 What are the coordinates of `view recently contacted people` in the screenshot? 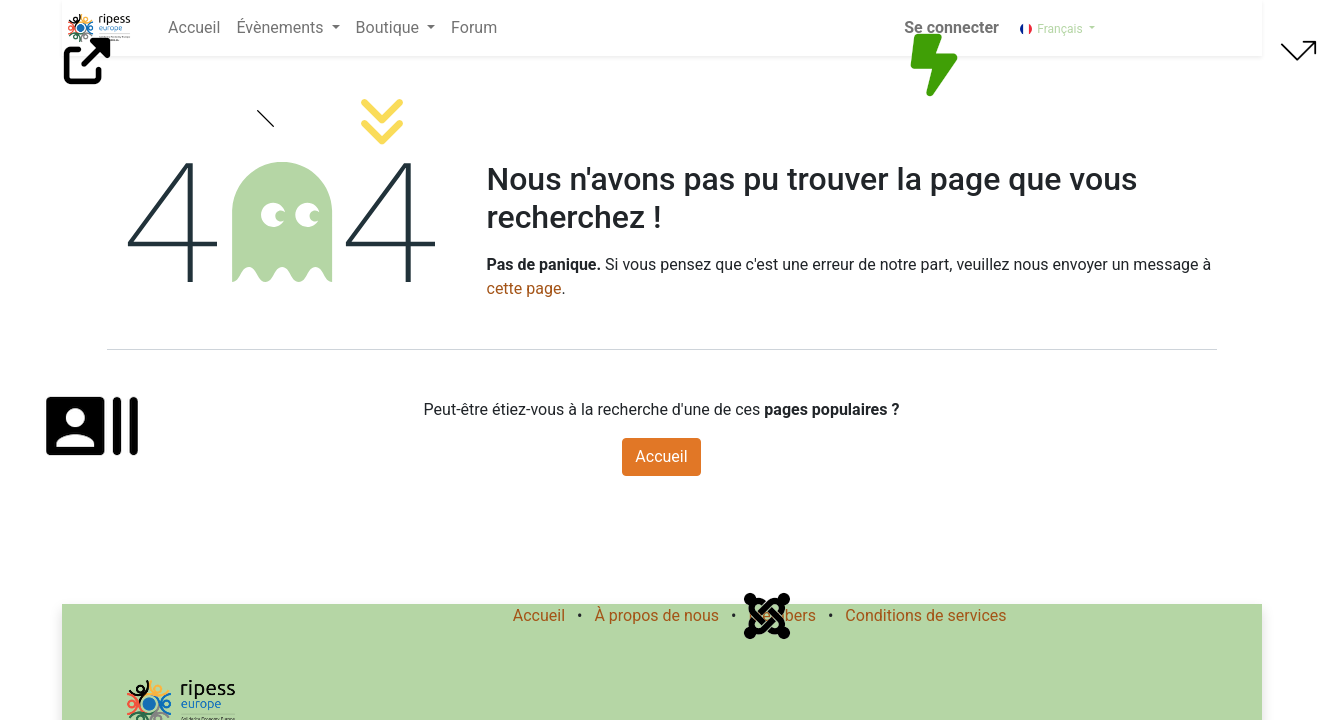 It's located at (92, 426).